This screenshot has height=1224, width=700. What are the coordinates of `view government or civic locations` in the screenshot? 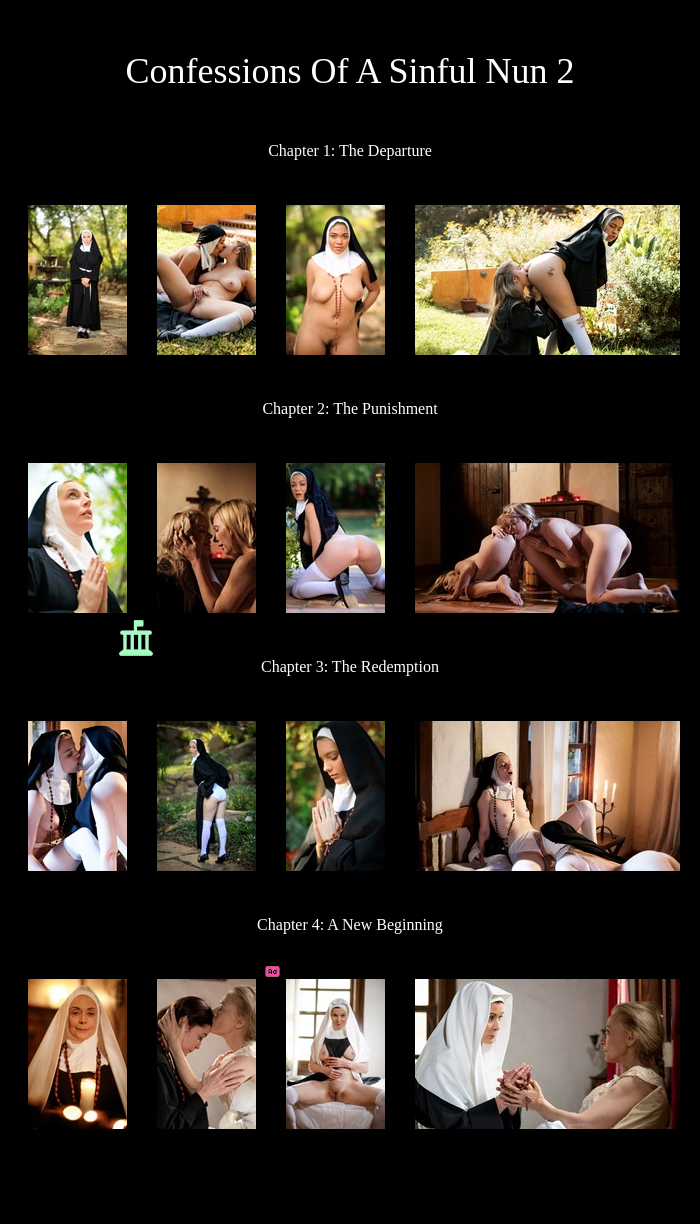 It's located at (136, 639).